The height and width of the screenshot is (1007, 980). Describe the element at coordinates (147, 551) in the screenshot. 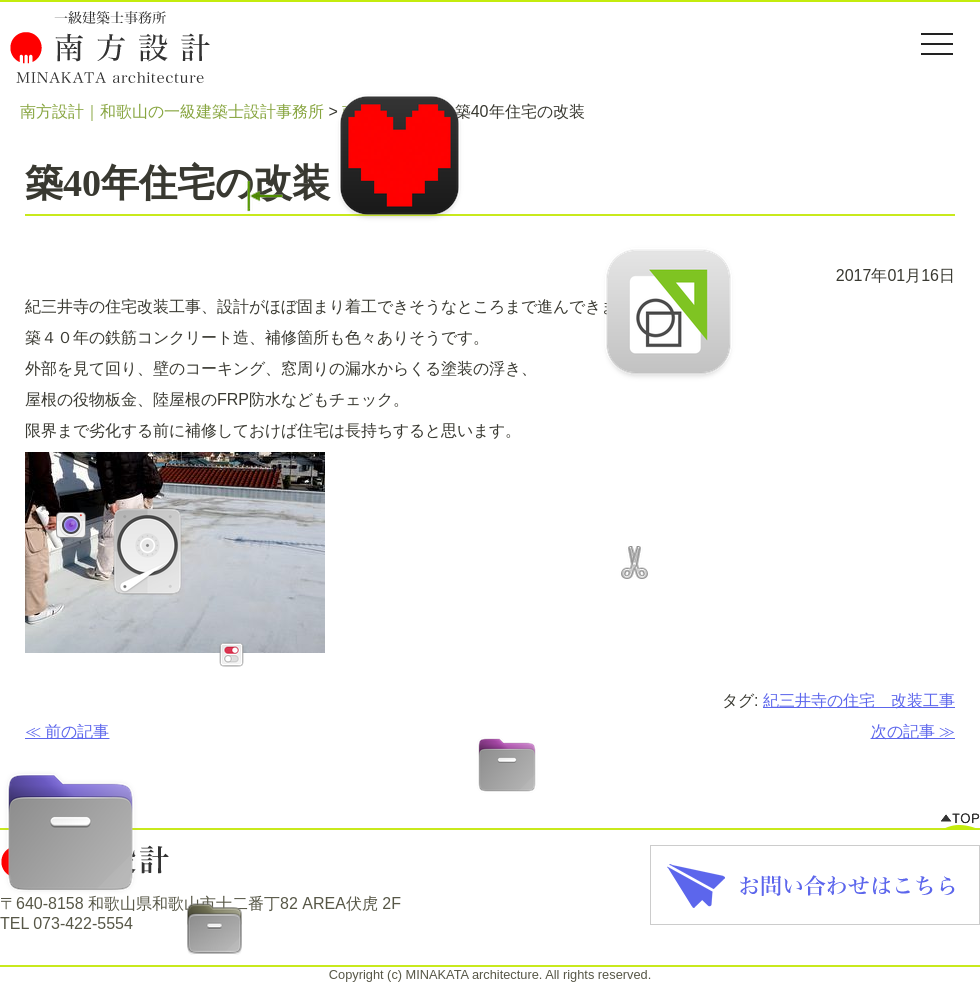

I see `open disk management utility` at that location.